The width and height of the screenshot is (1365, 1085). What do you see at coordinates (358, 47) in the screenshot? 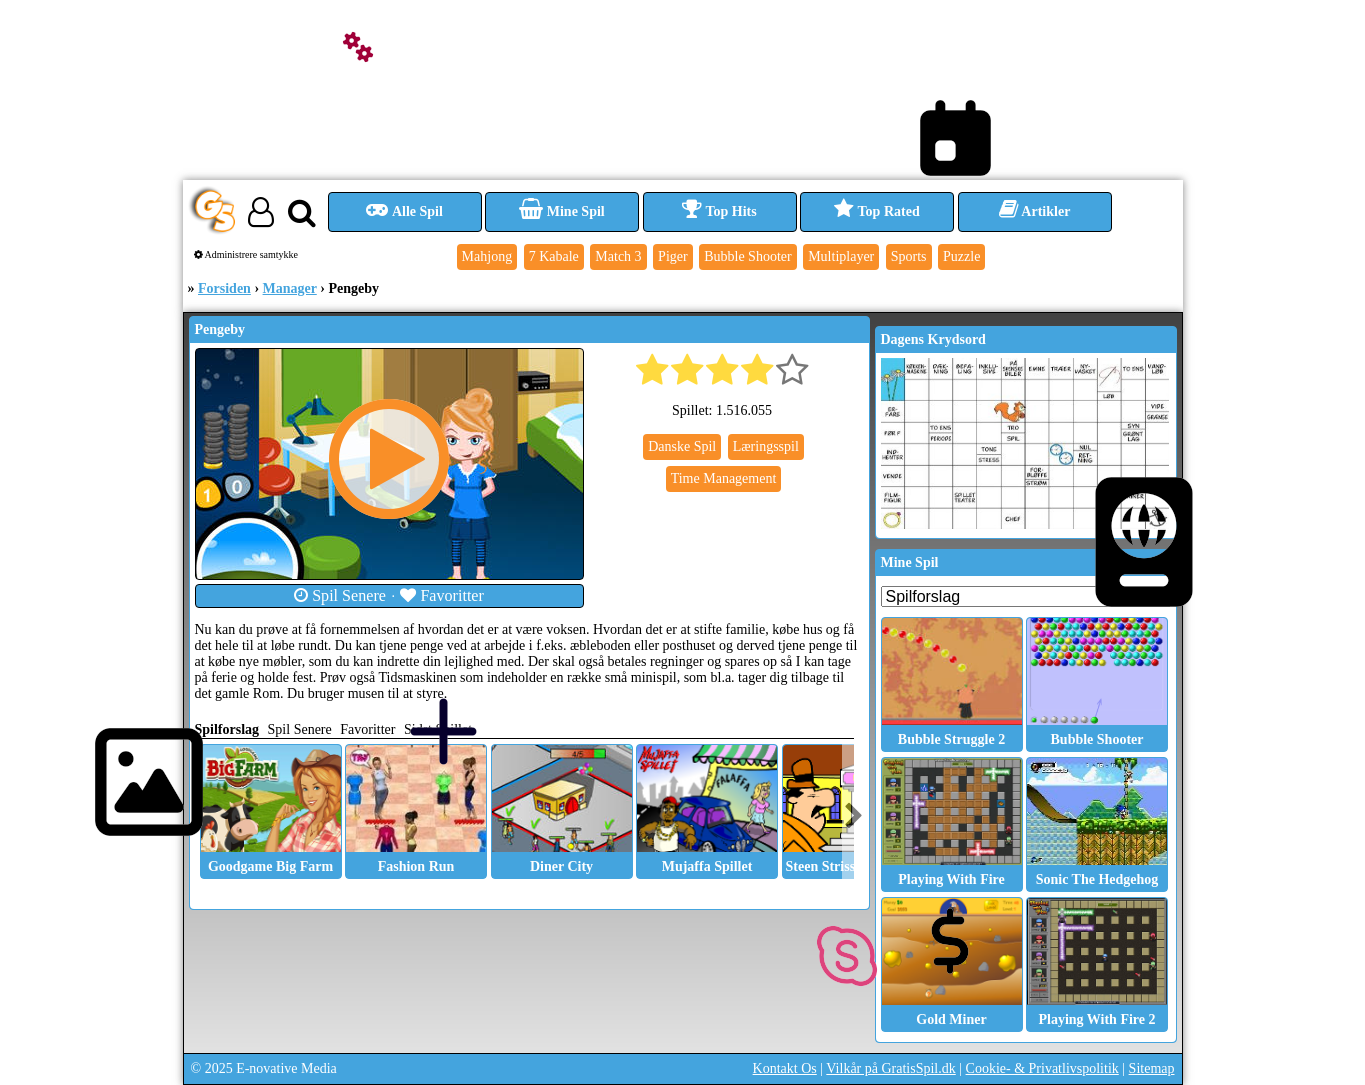
I see `access settings or preferences` at bounding box center [358, 47].